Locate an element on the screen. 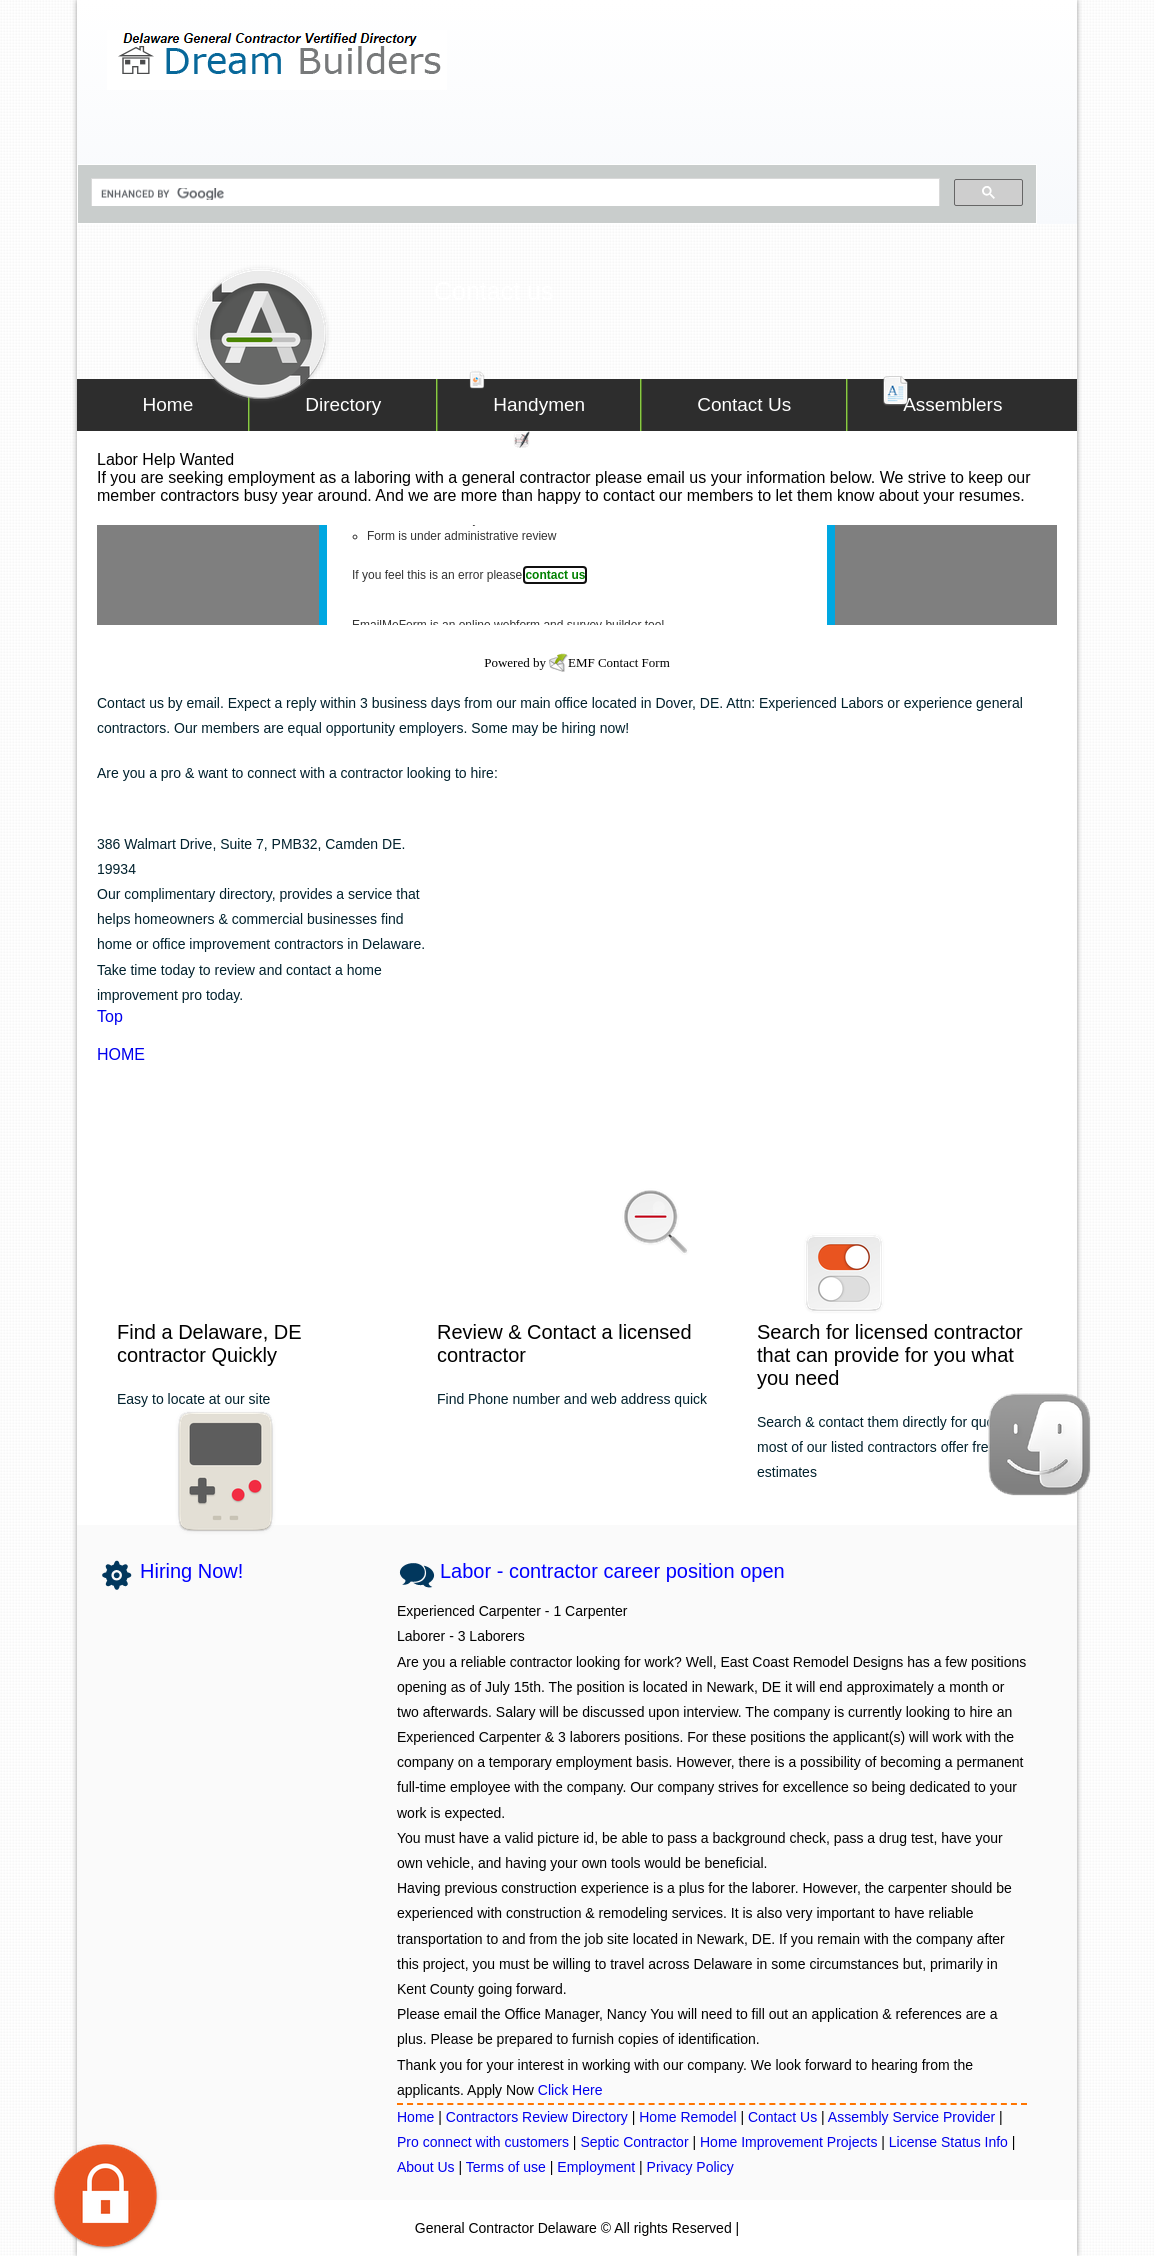 Image resolution: width=1154 pixels, height=2256 pixels. zoom out to see more content is located at coordinates (655, 1221).